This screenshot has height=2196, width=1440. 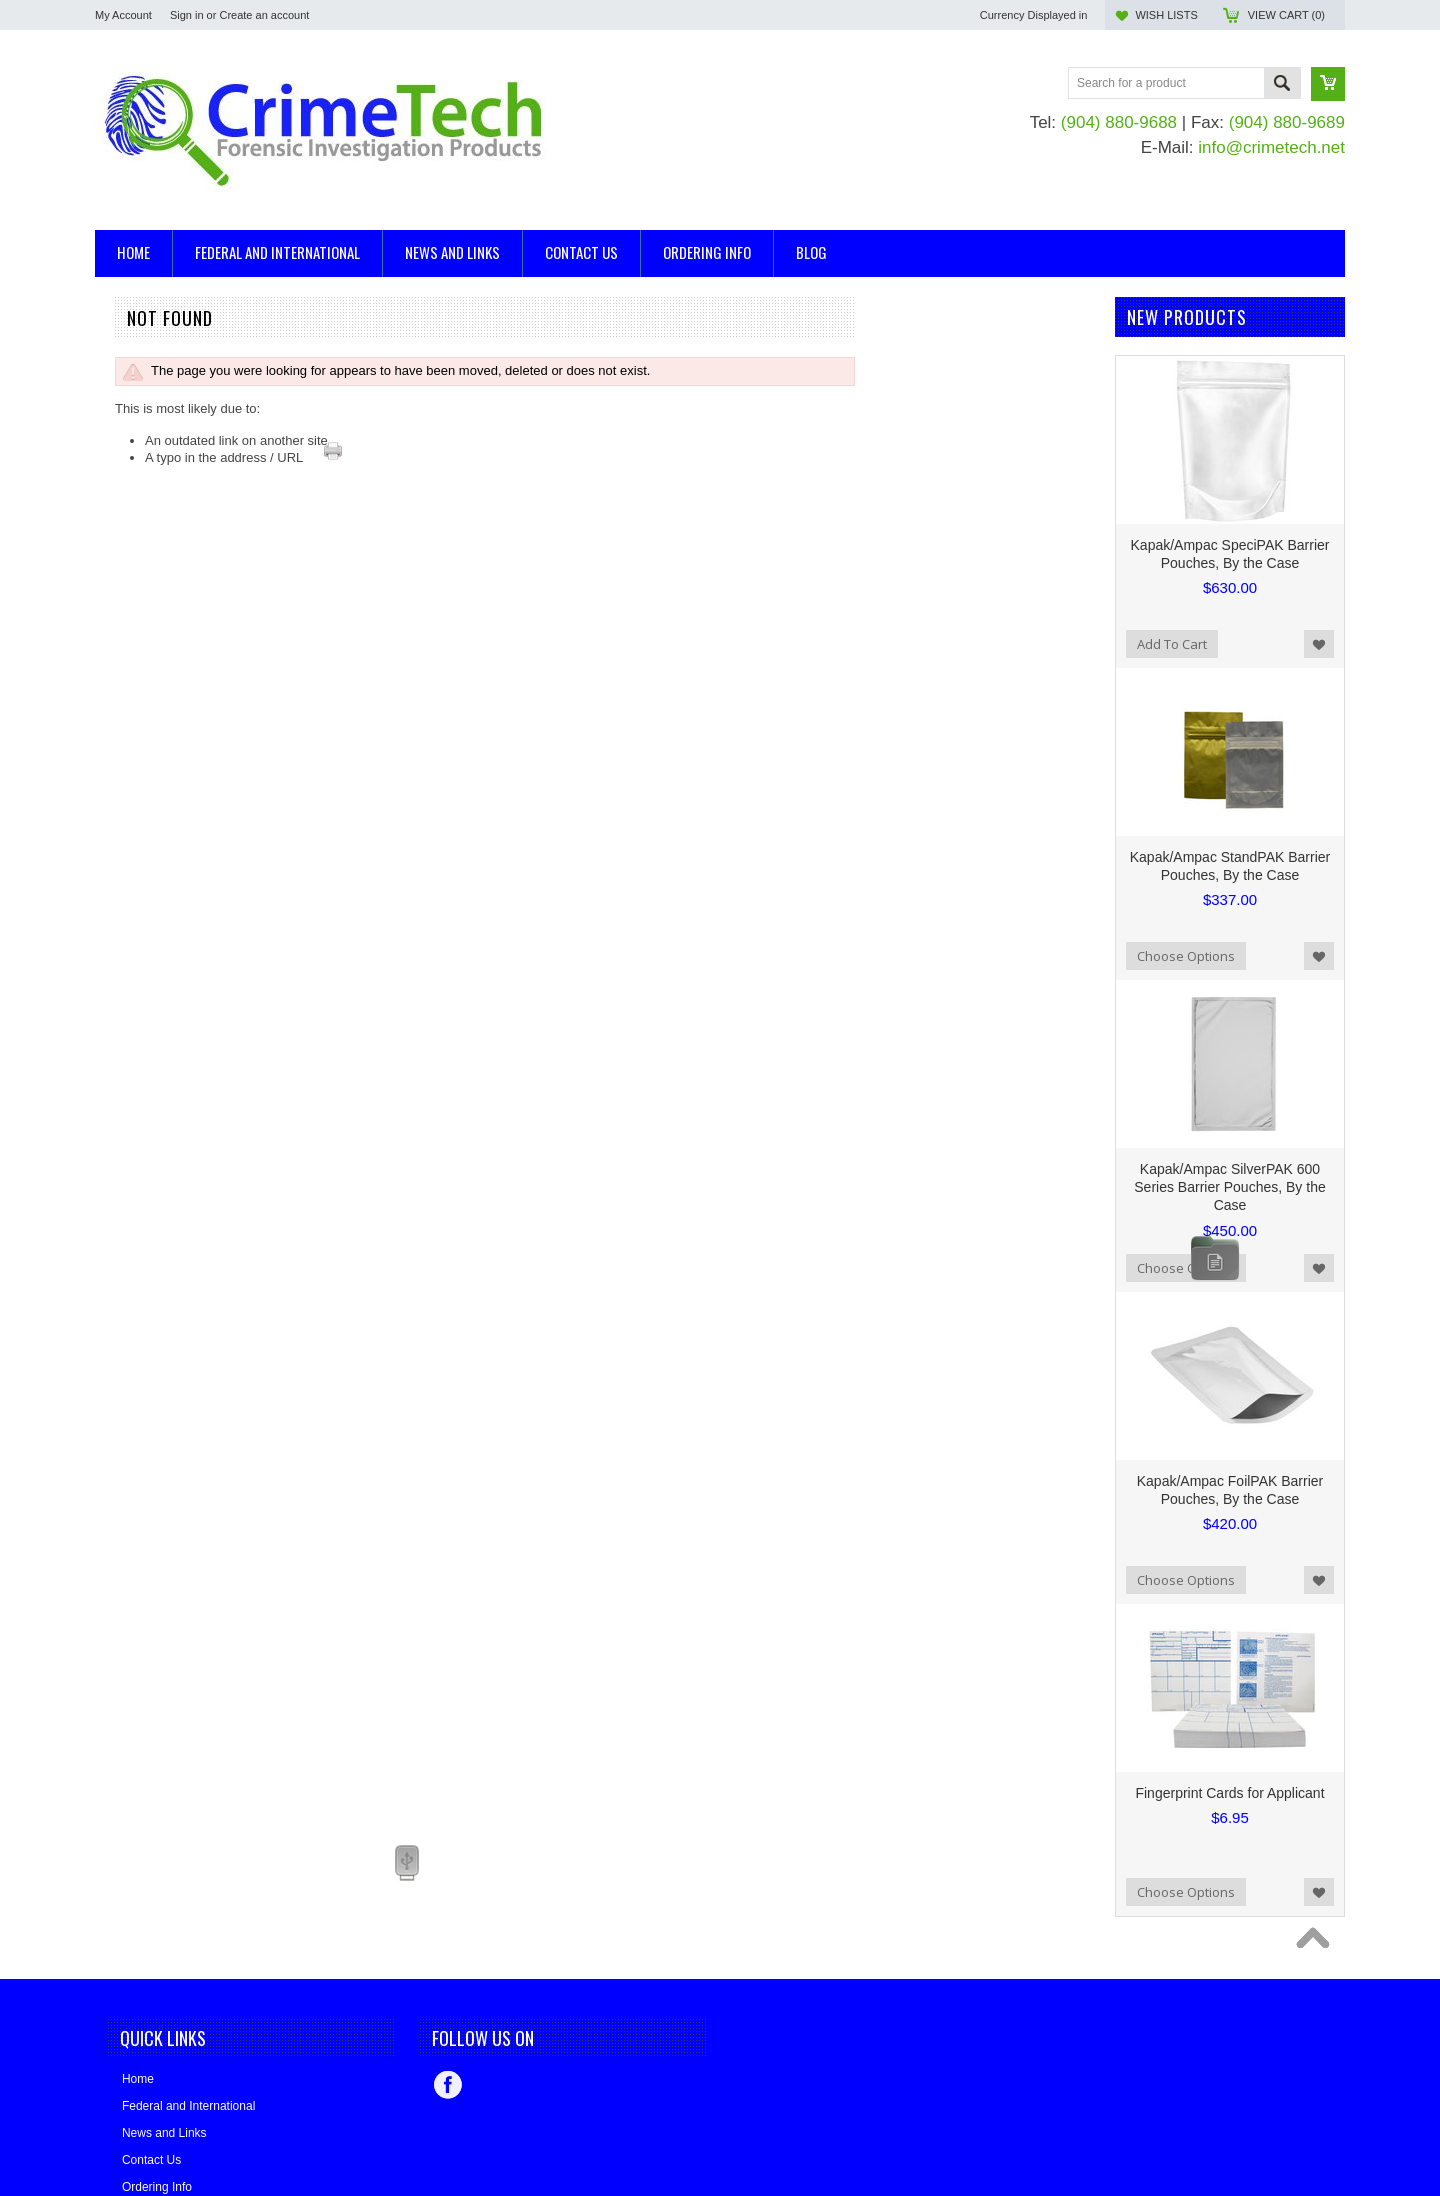 What do you see at coordinates (333, 451) in the screenshot?
I see `print the current document` at bounding box center [333, 451].